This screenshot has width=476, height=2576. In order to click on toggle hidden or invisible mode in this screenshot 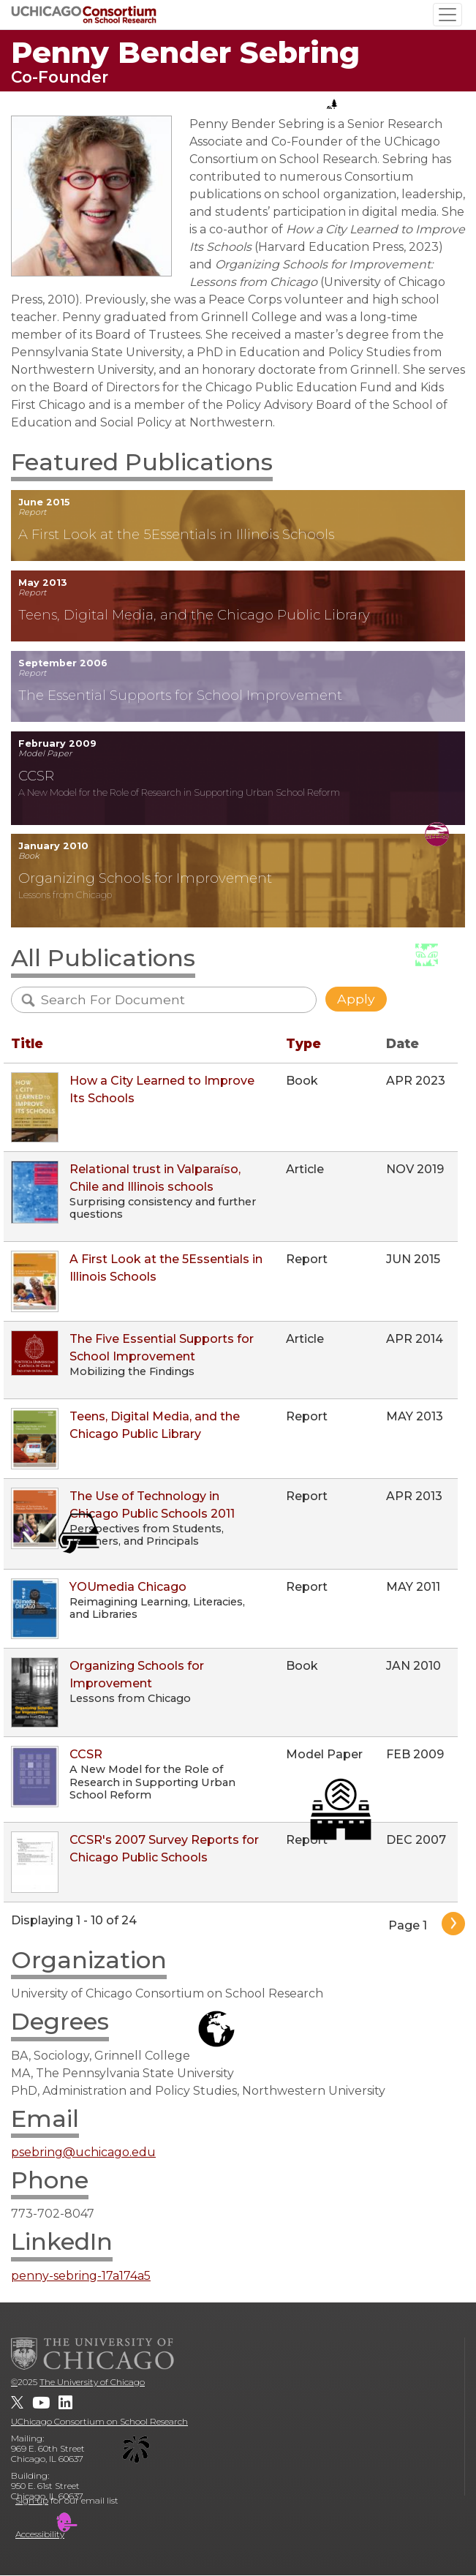, I will do `click(426, 954)`.